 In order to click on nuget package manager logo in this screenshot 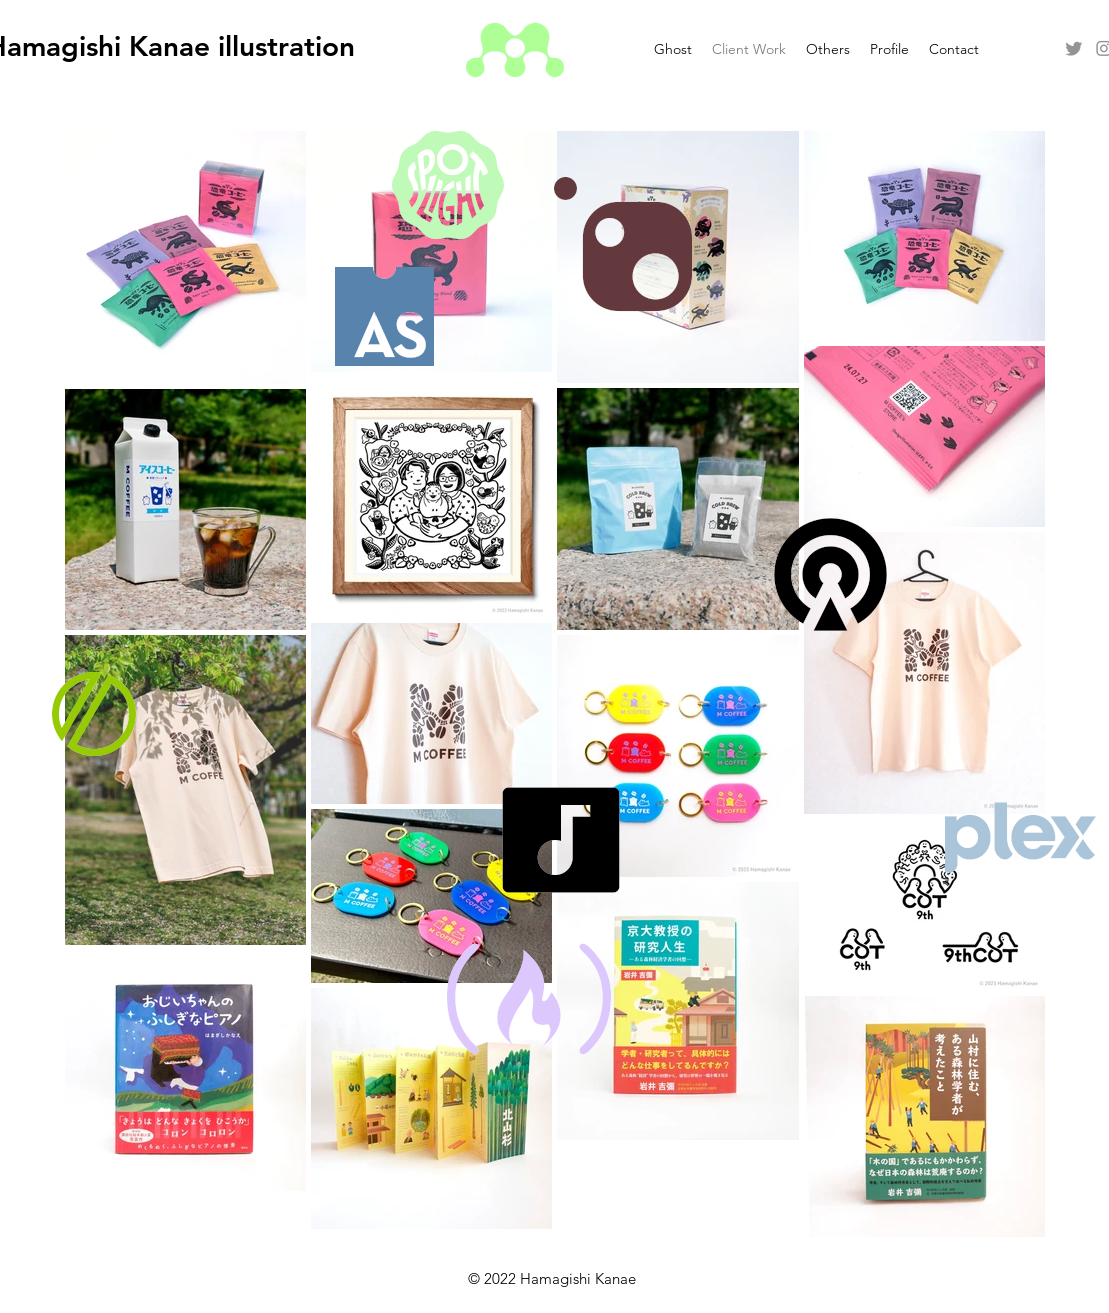, I will do `click(623, 244)`.